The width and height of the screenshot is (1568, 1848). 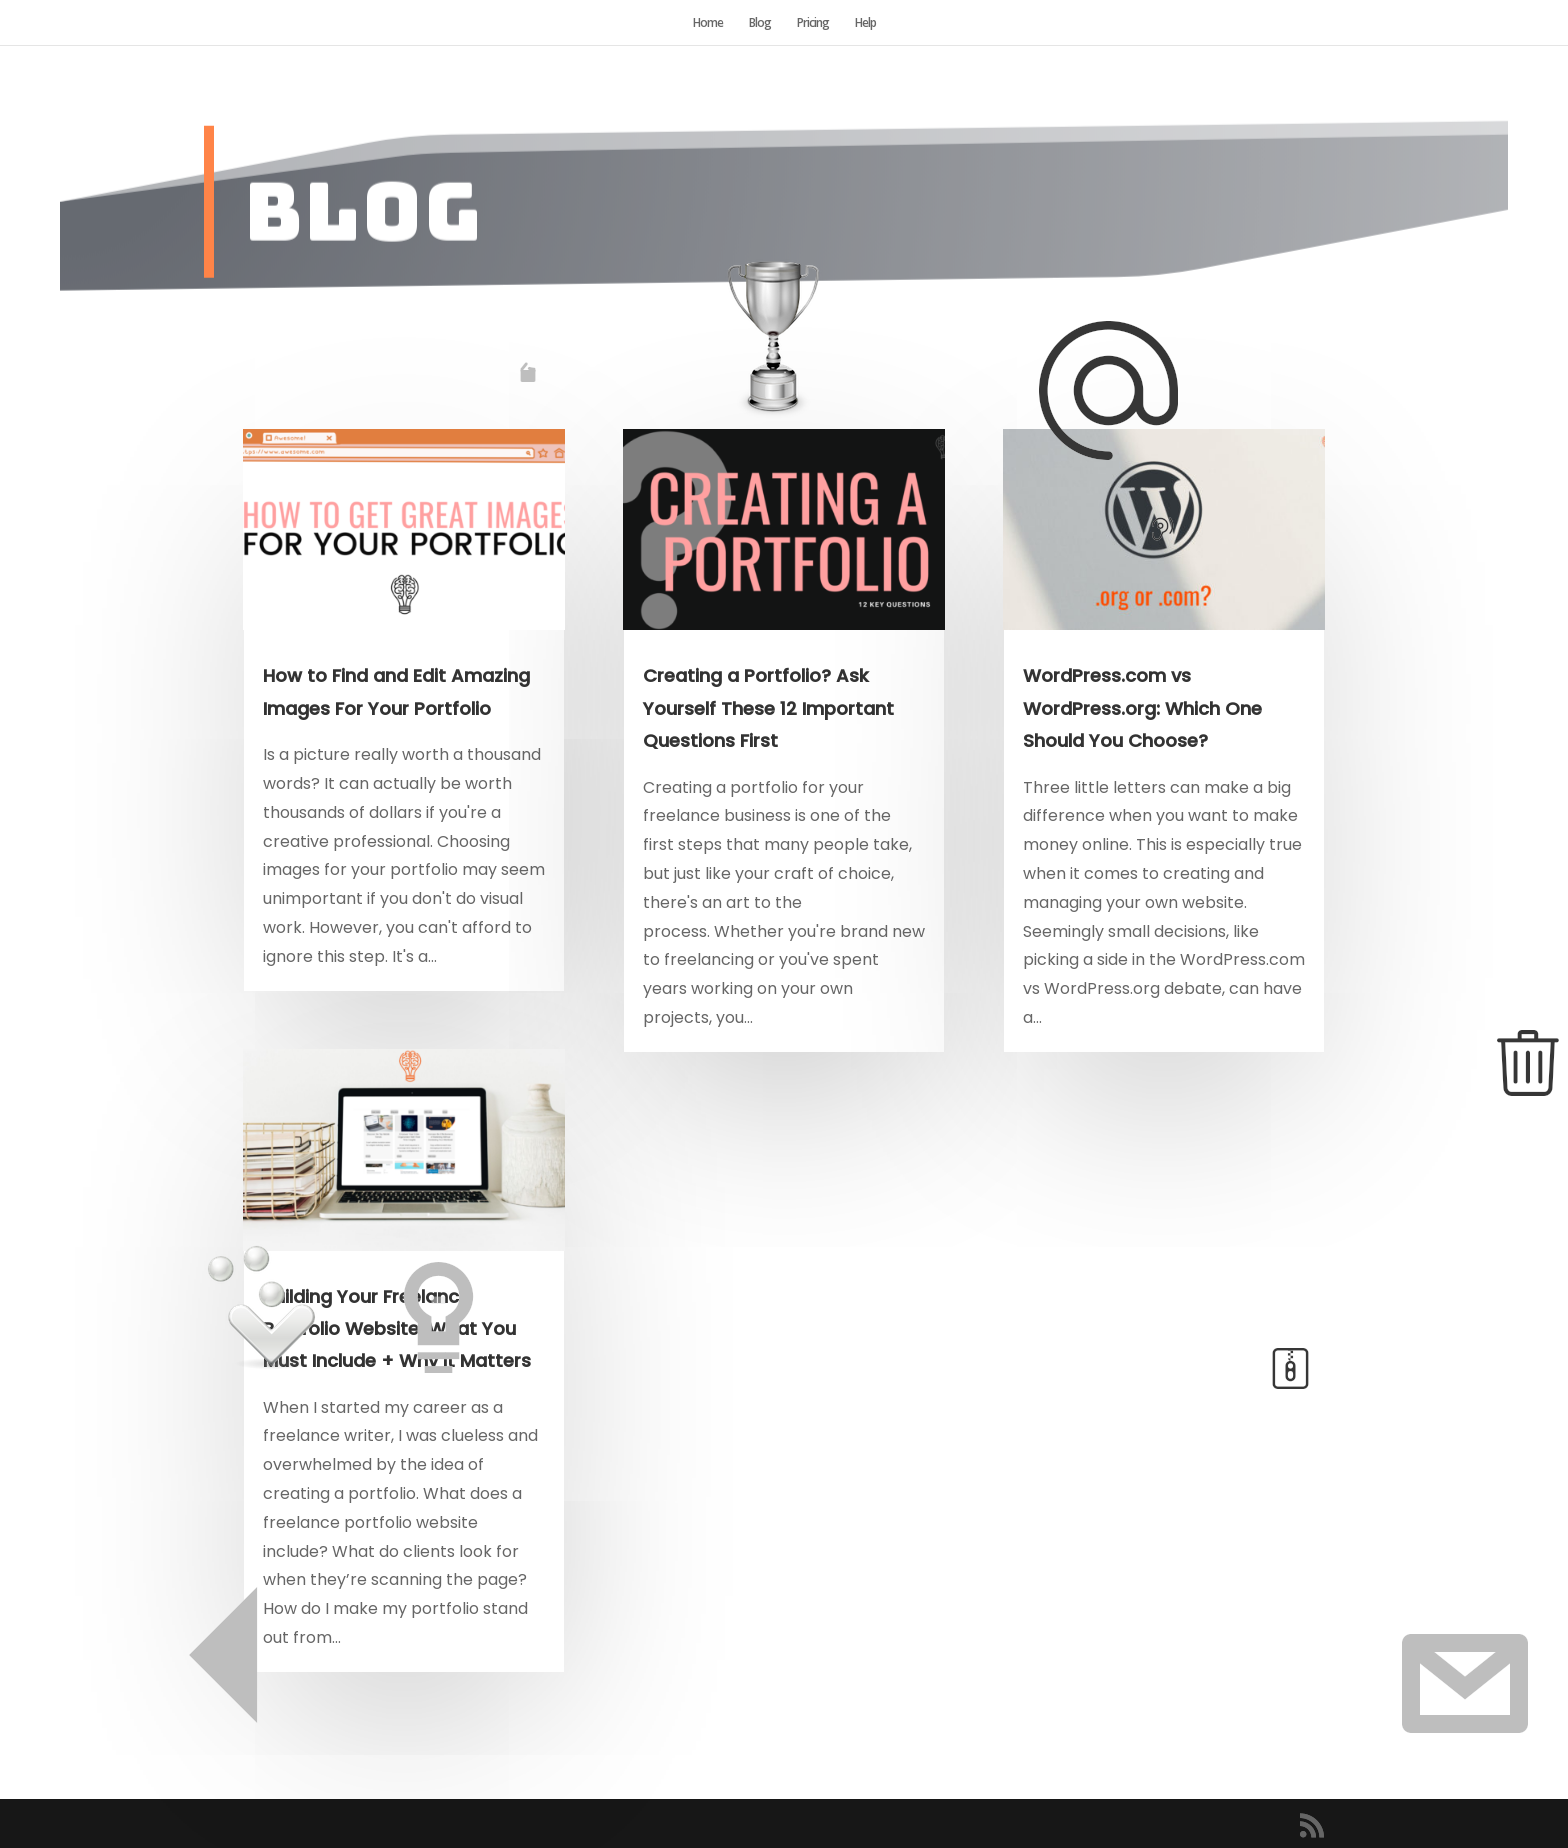 What do you see at coordinates (1162, 529) in the screenshot?
I see `access hearing accessibility settings` at bounding box center [1162, 529].